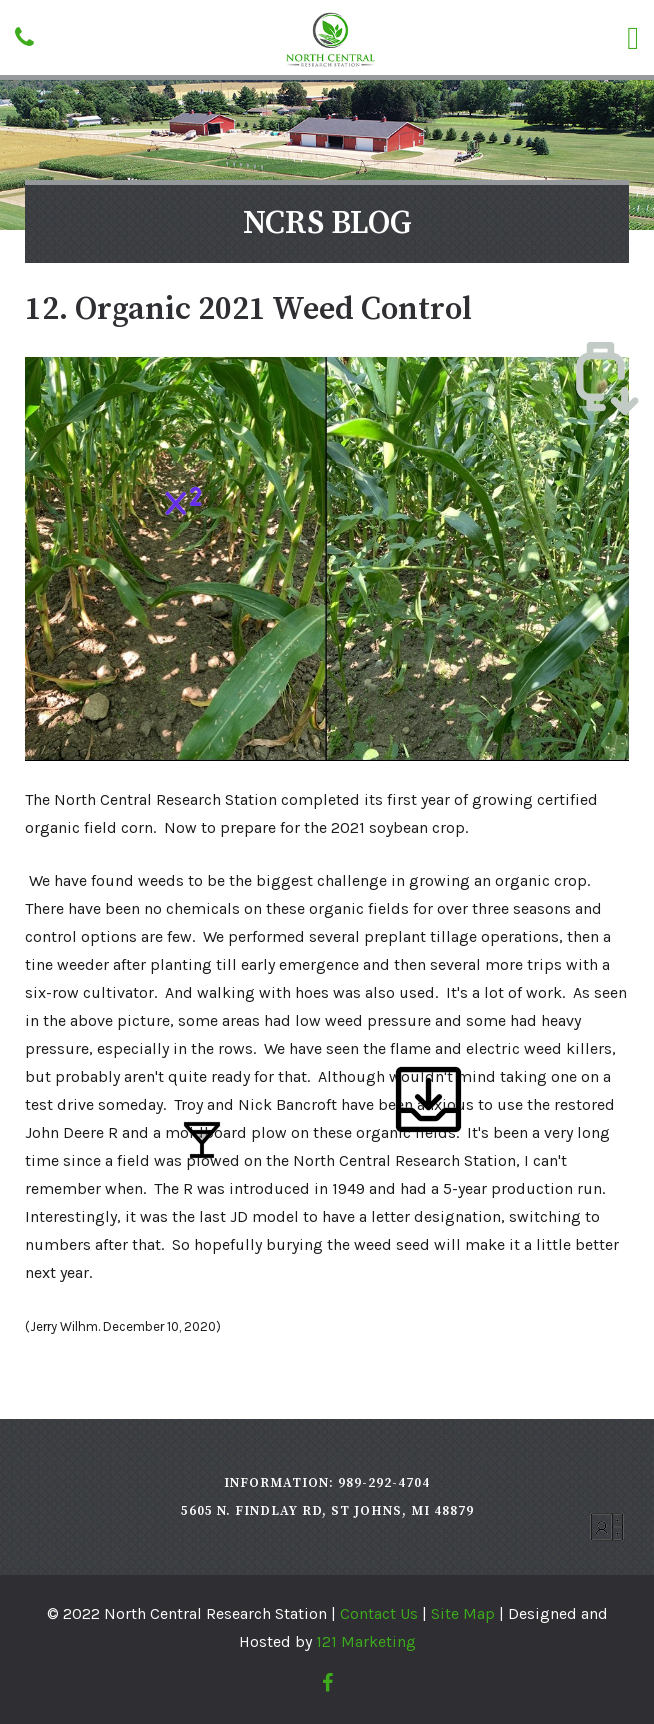  What do you see at coordinates (428, 1099) in the screenshot?
I see `download file to inbox or tray` at bounding box center [428, 1099].